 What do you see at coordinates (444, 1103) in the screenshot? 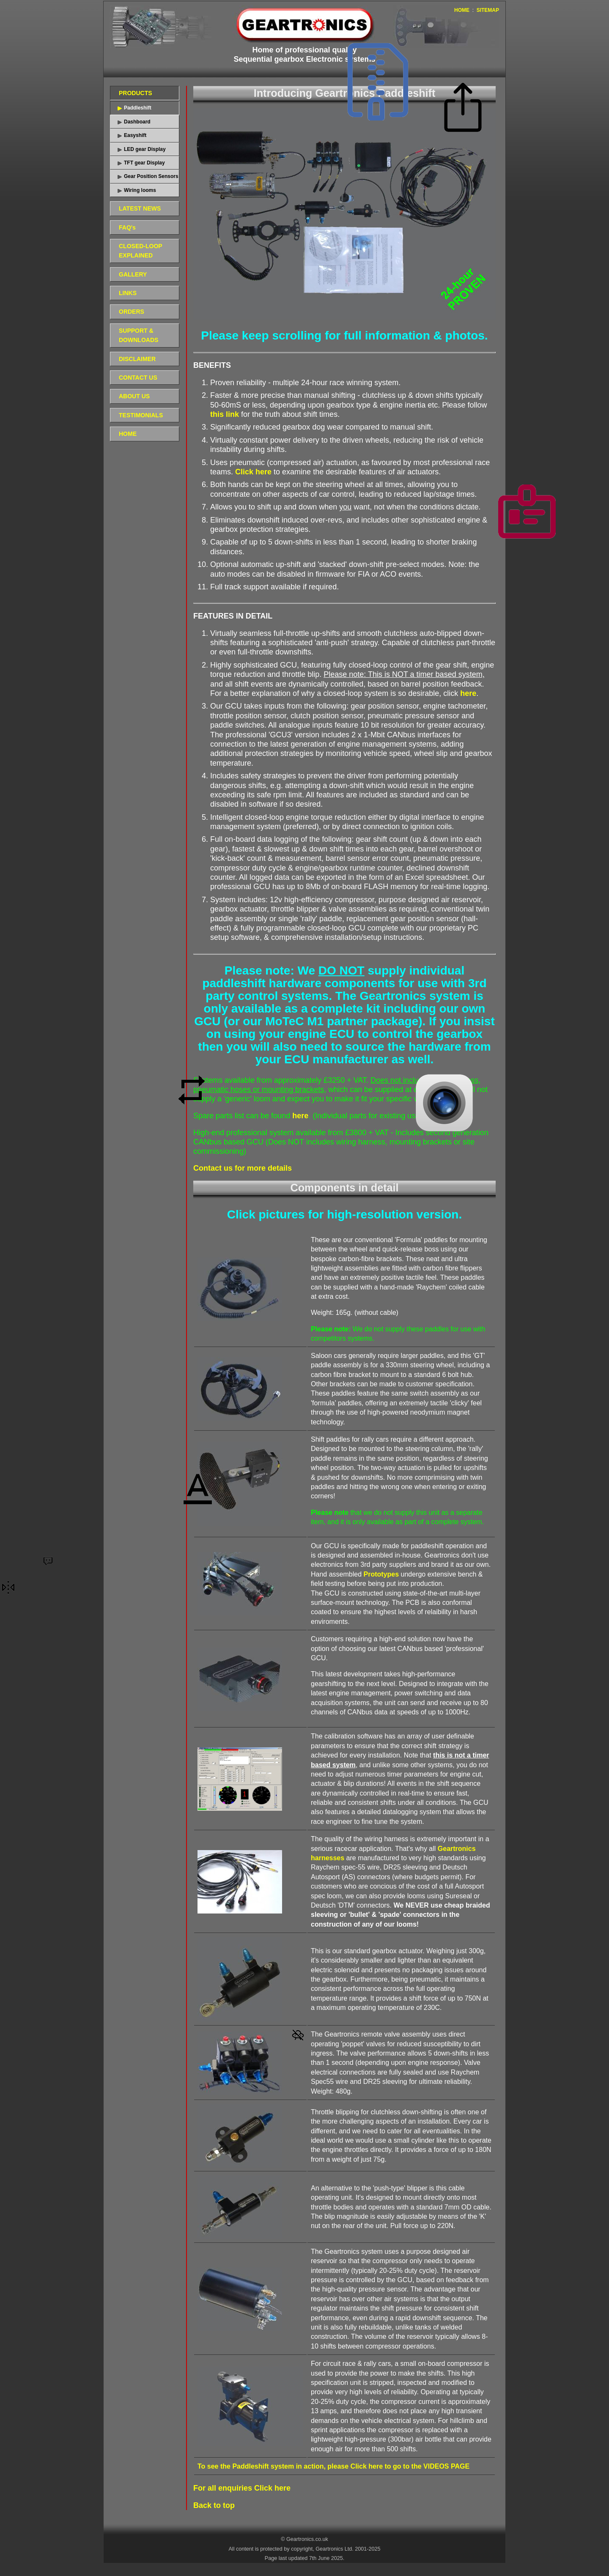
I see `open camera app` at bounding box center [444, 1103].